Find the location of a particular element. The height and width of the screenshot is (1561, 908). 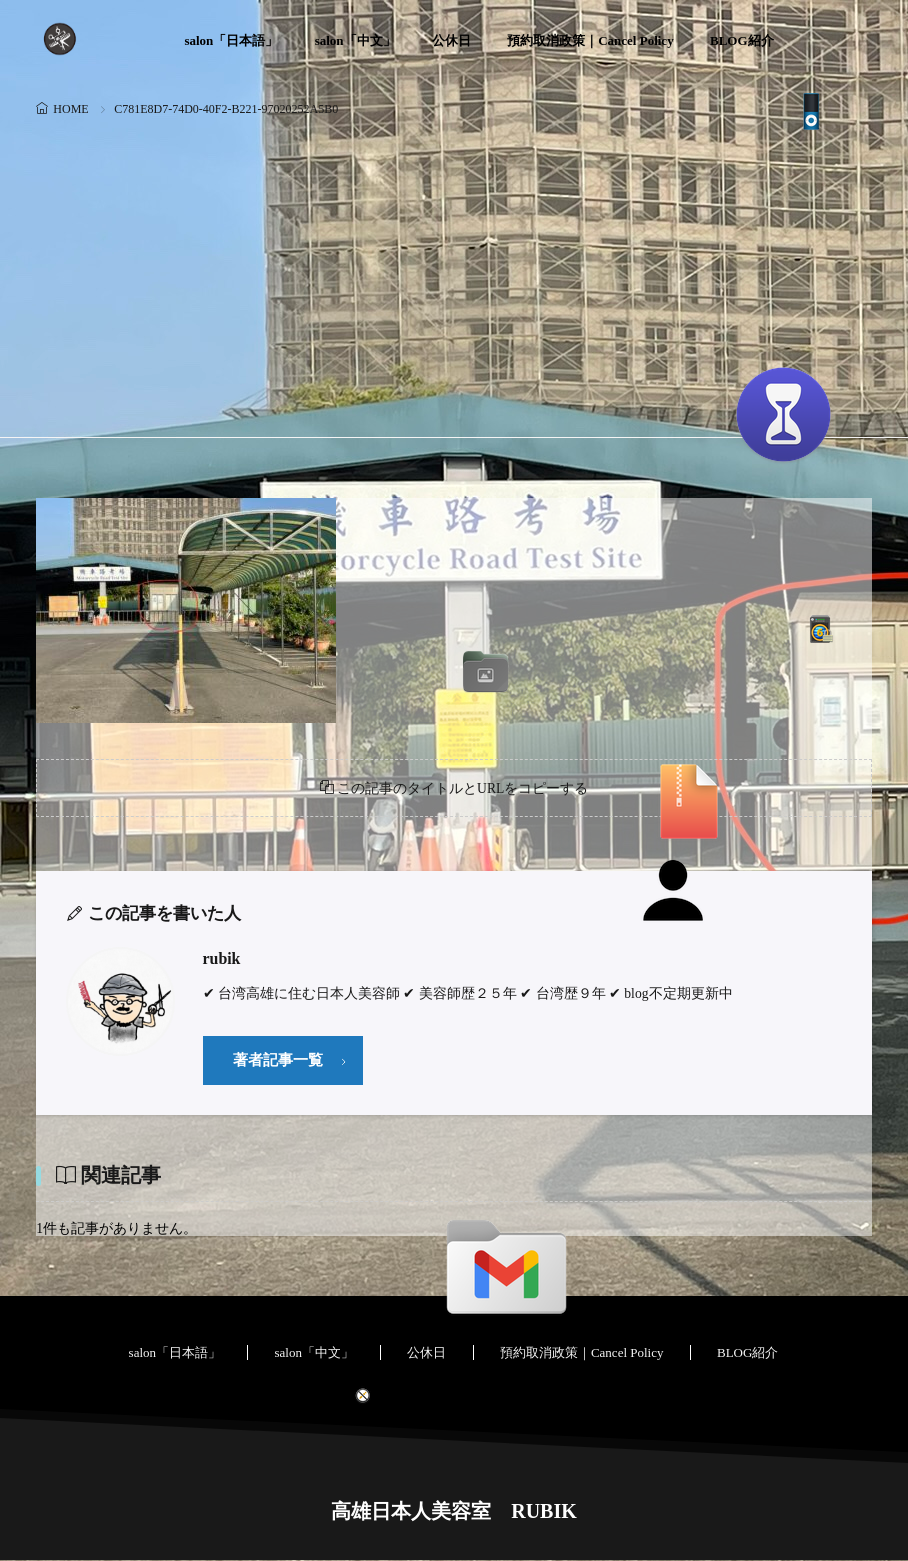

a compressed tar archive file is located at coordinates (689, 803).